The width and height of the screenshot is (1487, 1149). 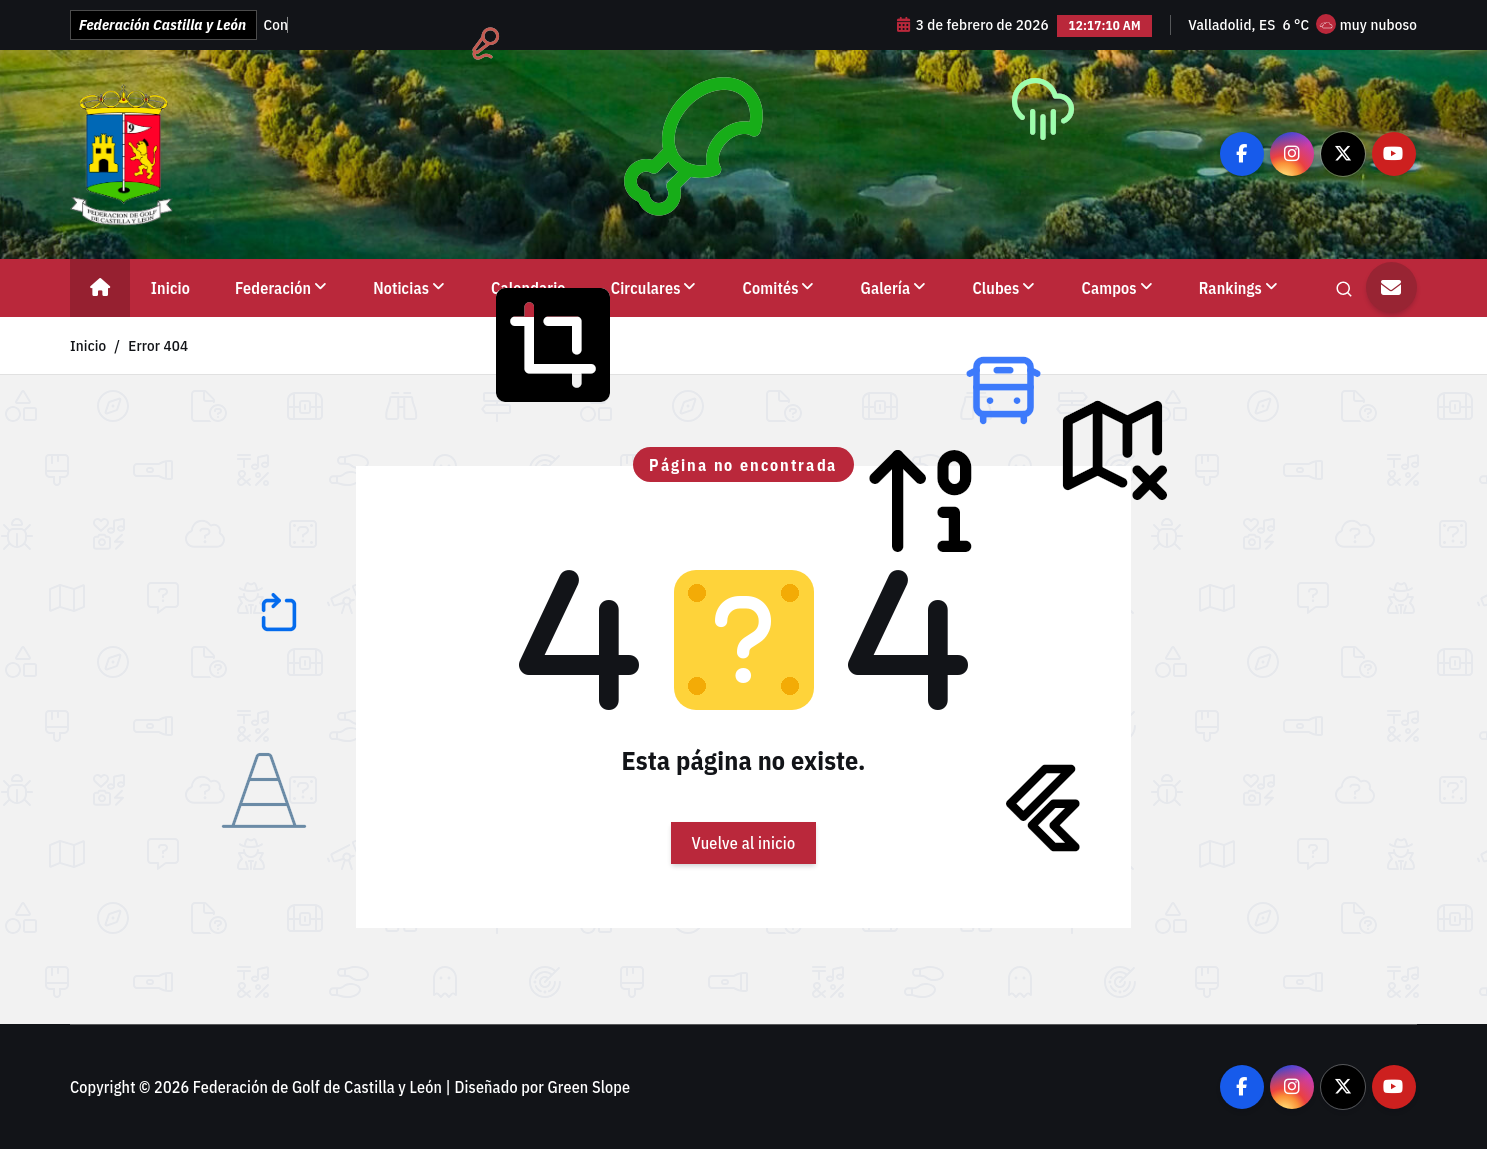 I want to click on remove a saved map or location, so click(x=1112, y=445).